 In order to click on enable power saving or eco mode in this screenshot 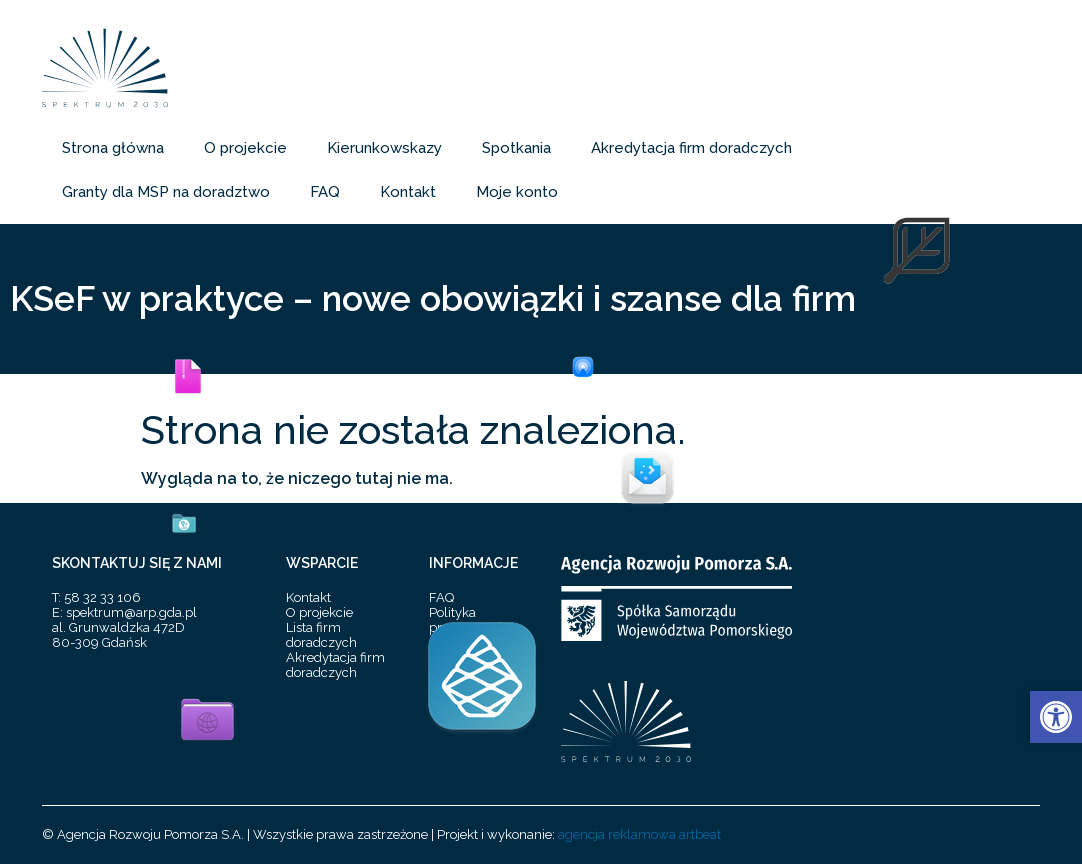, I will do `click(916, 250)`.